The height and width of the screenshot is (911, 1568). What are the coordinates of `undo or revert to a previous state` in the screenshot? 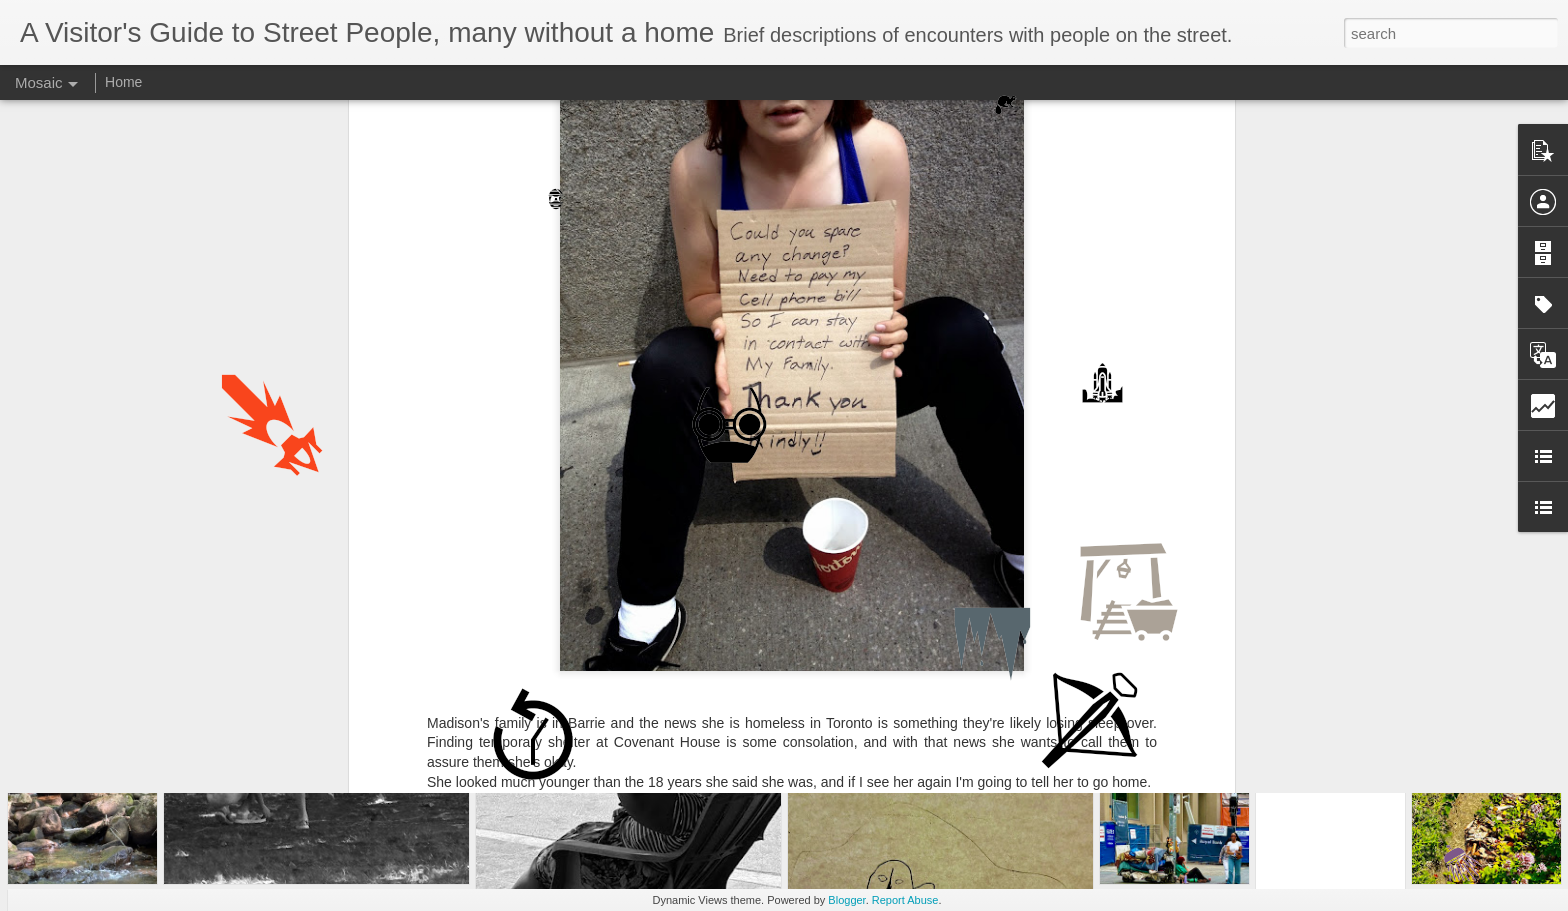 It's located at (533, 740).